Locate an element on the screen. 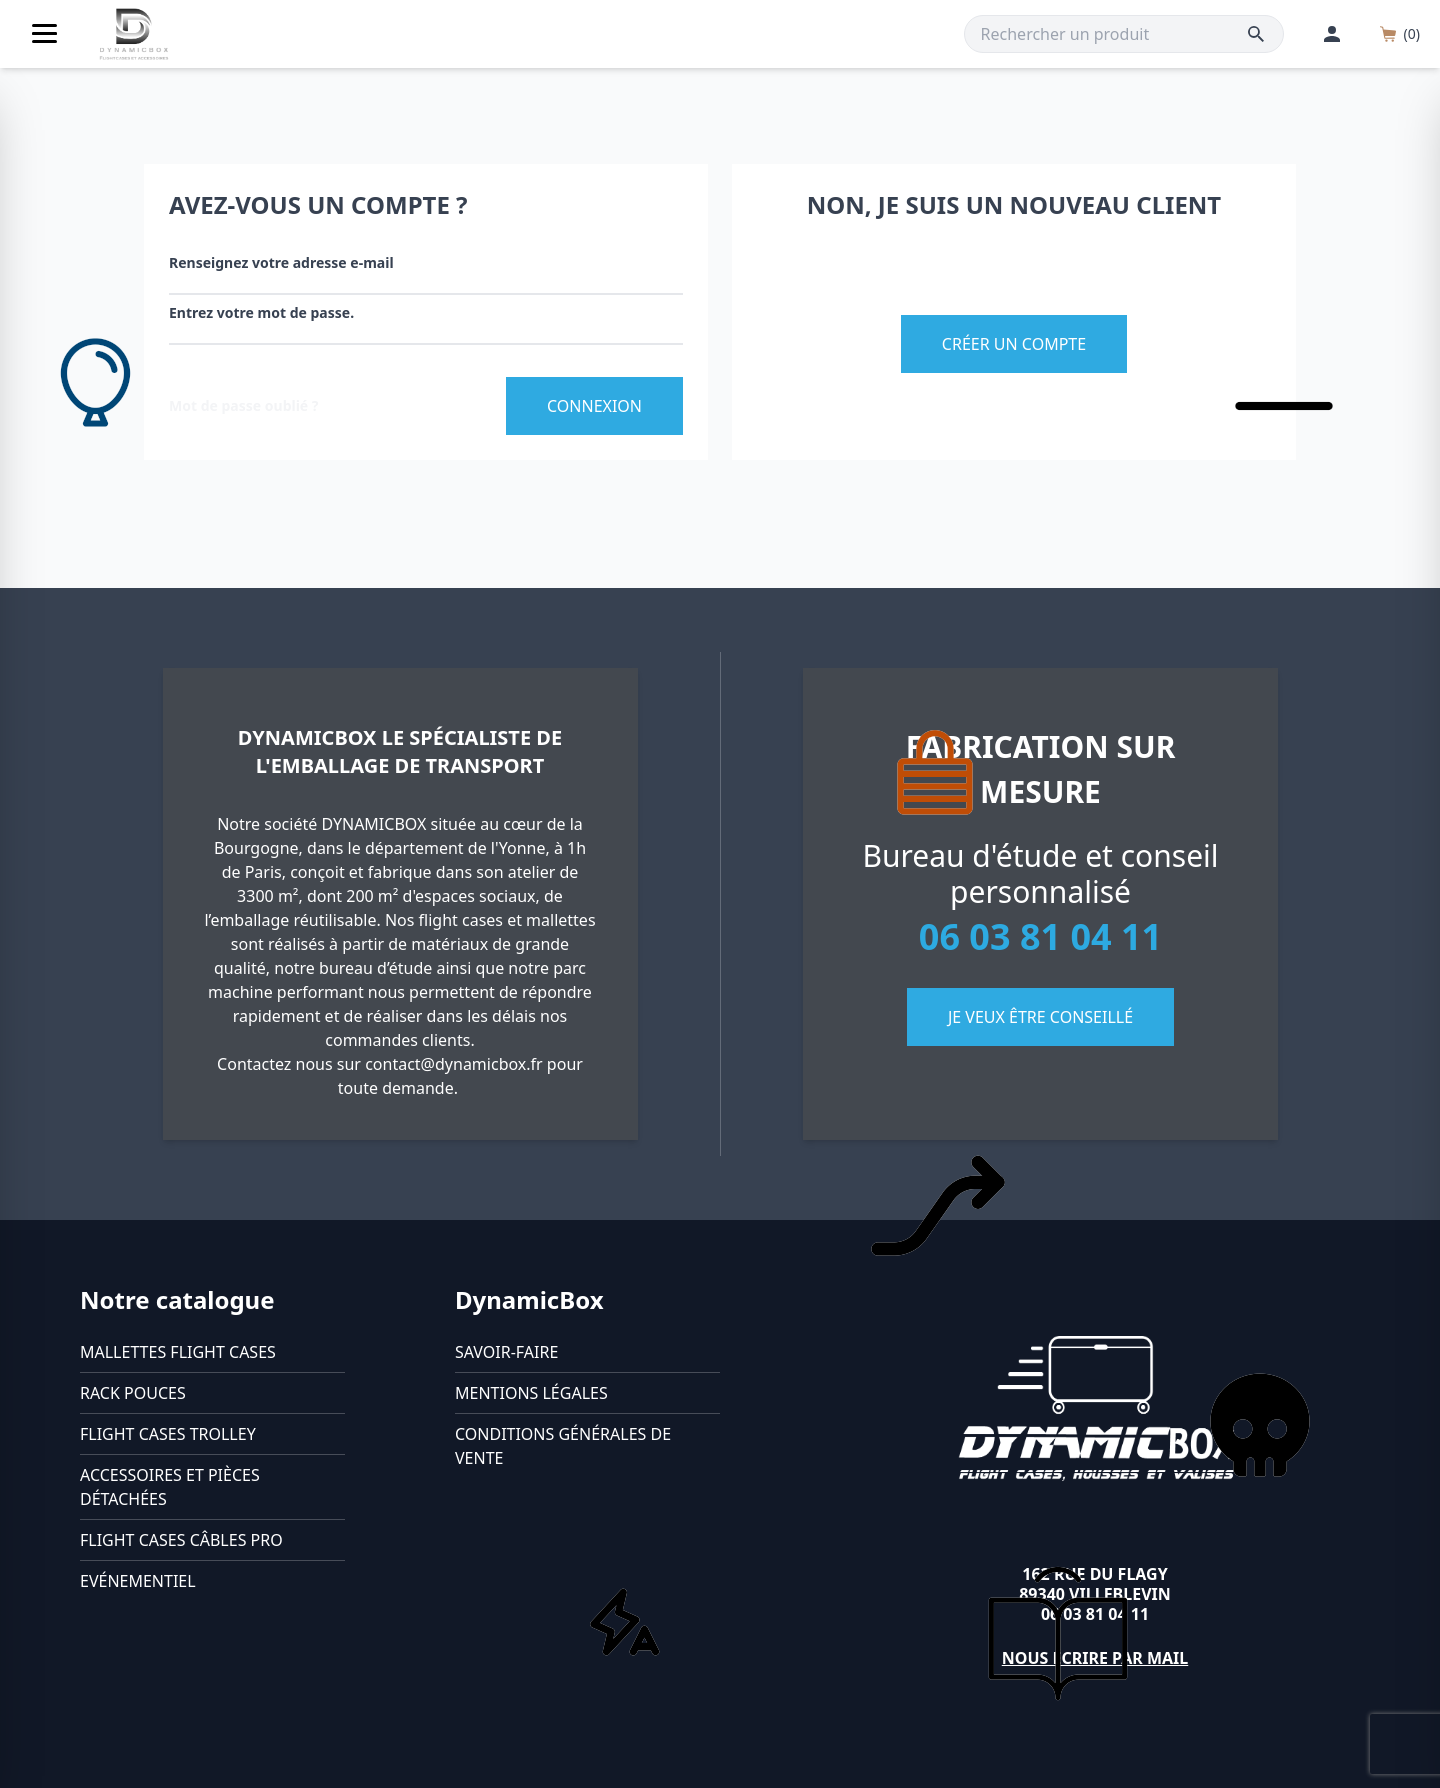 The height and width of the screenshot is (1788, 1440). indicates a secure or encrypted connection is located at coordinates (935, 777).